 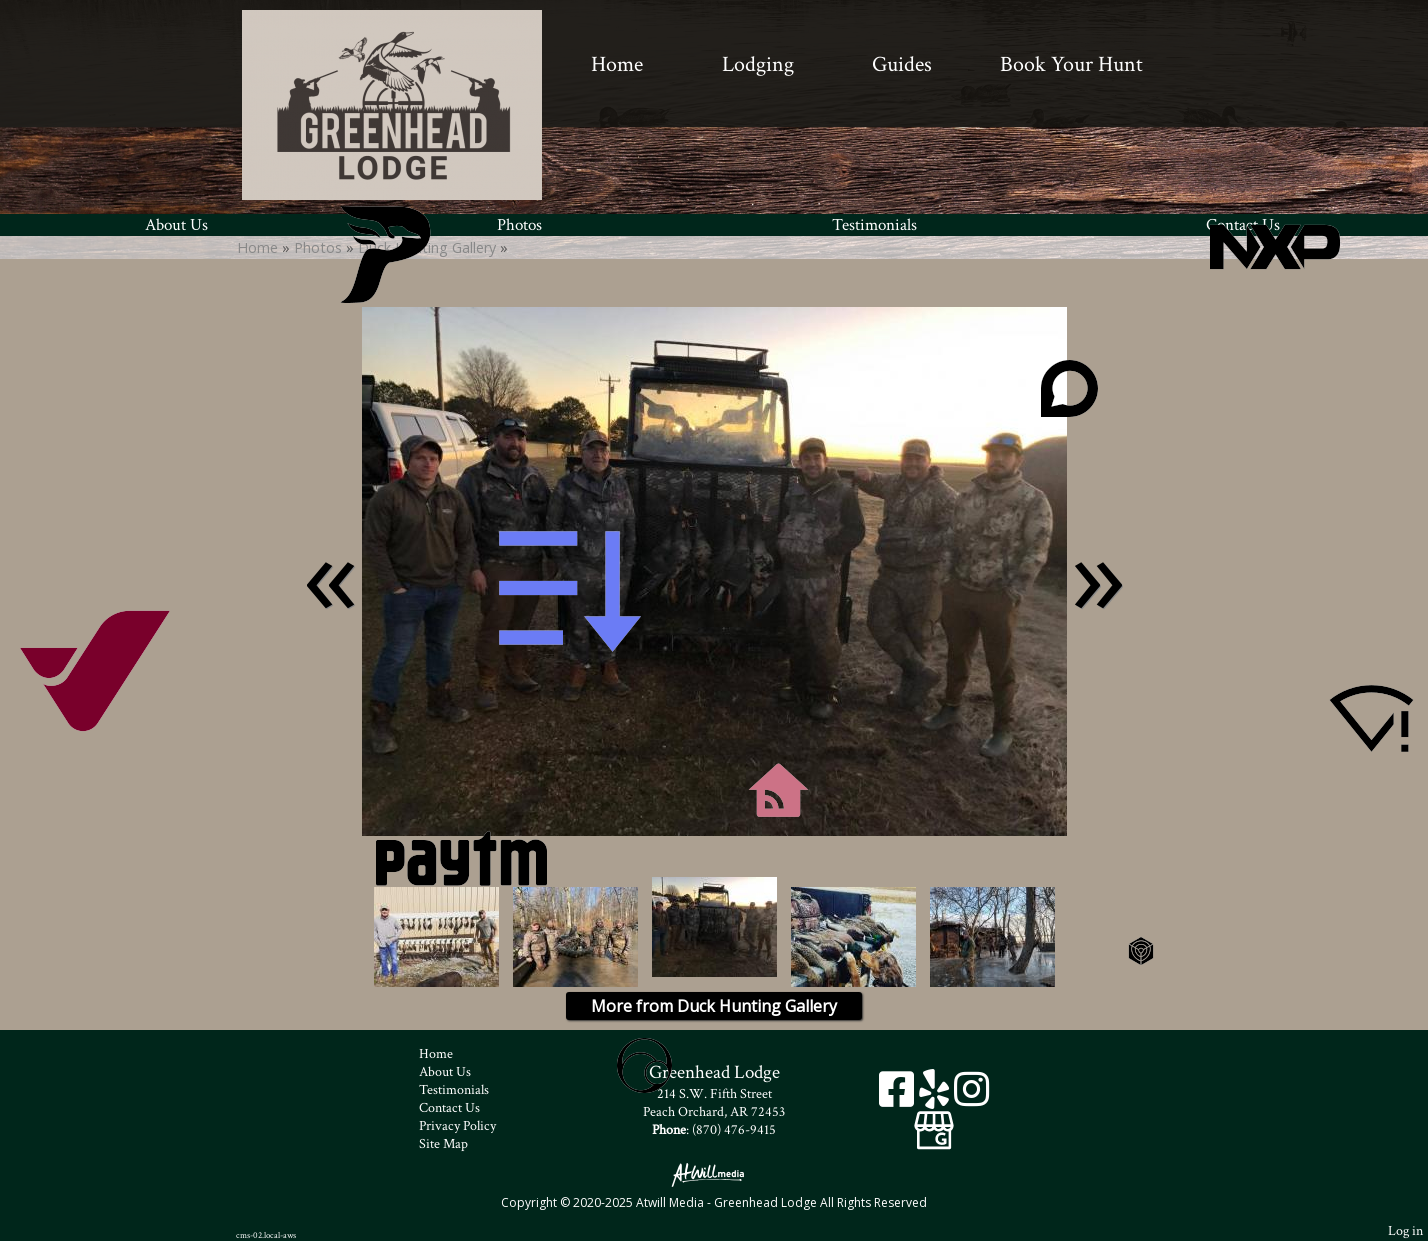 What do you see at coordinates (1371, 718) in the screenshot?
I see `indicates wifi connection error or problem` at bounding box center [1371, 718].